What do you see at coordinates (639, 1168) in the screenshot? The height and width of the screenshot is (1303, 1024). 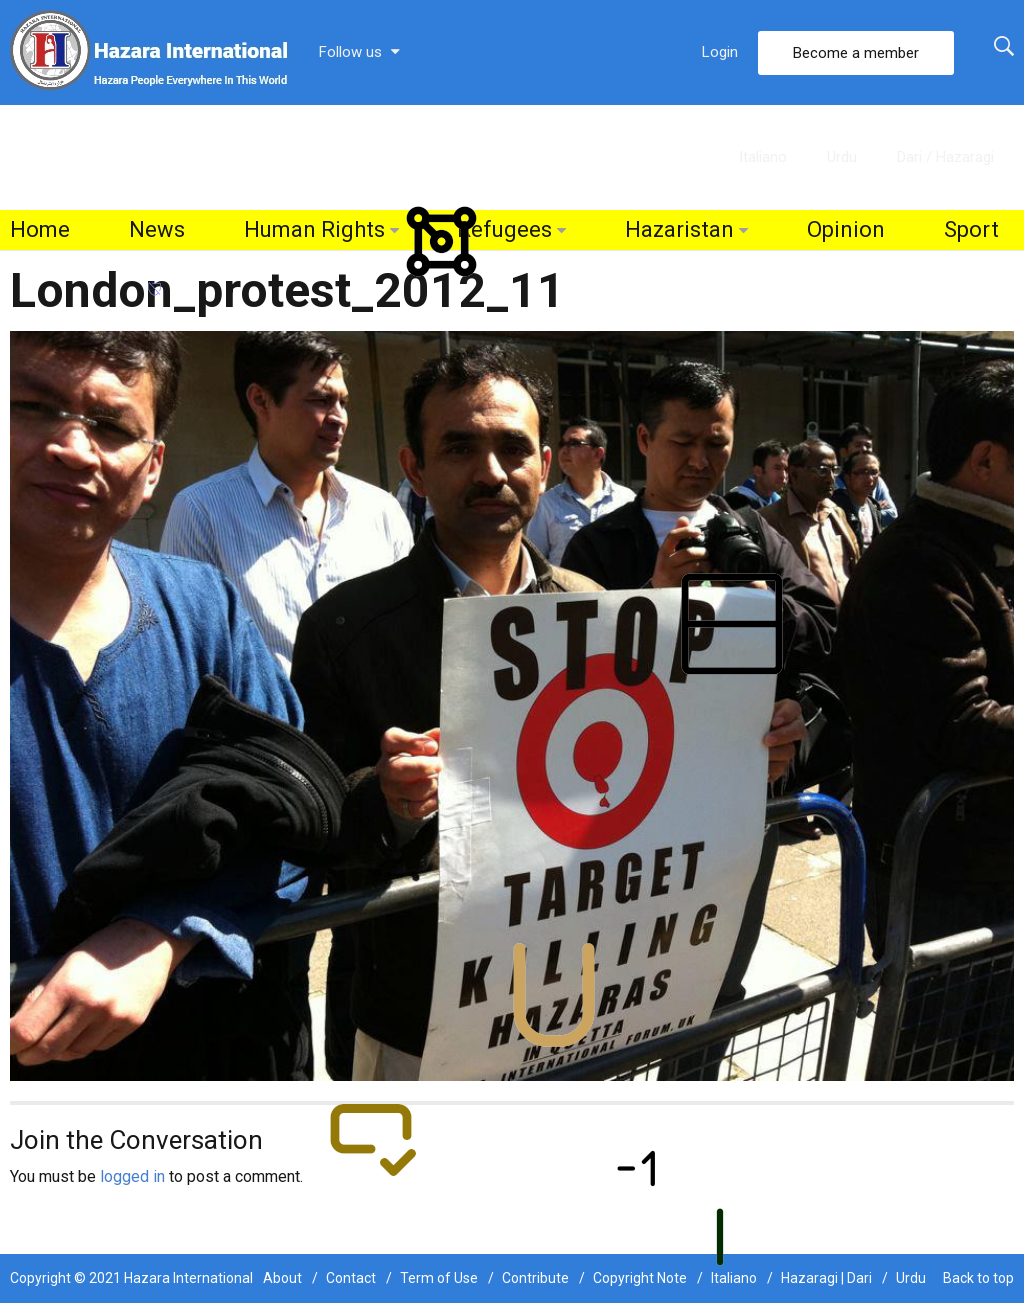 I see `decrease exposure by one stop` at bounding box center [639, 1168].